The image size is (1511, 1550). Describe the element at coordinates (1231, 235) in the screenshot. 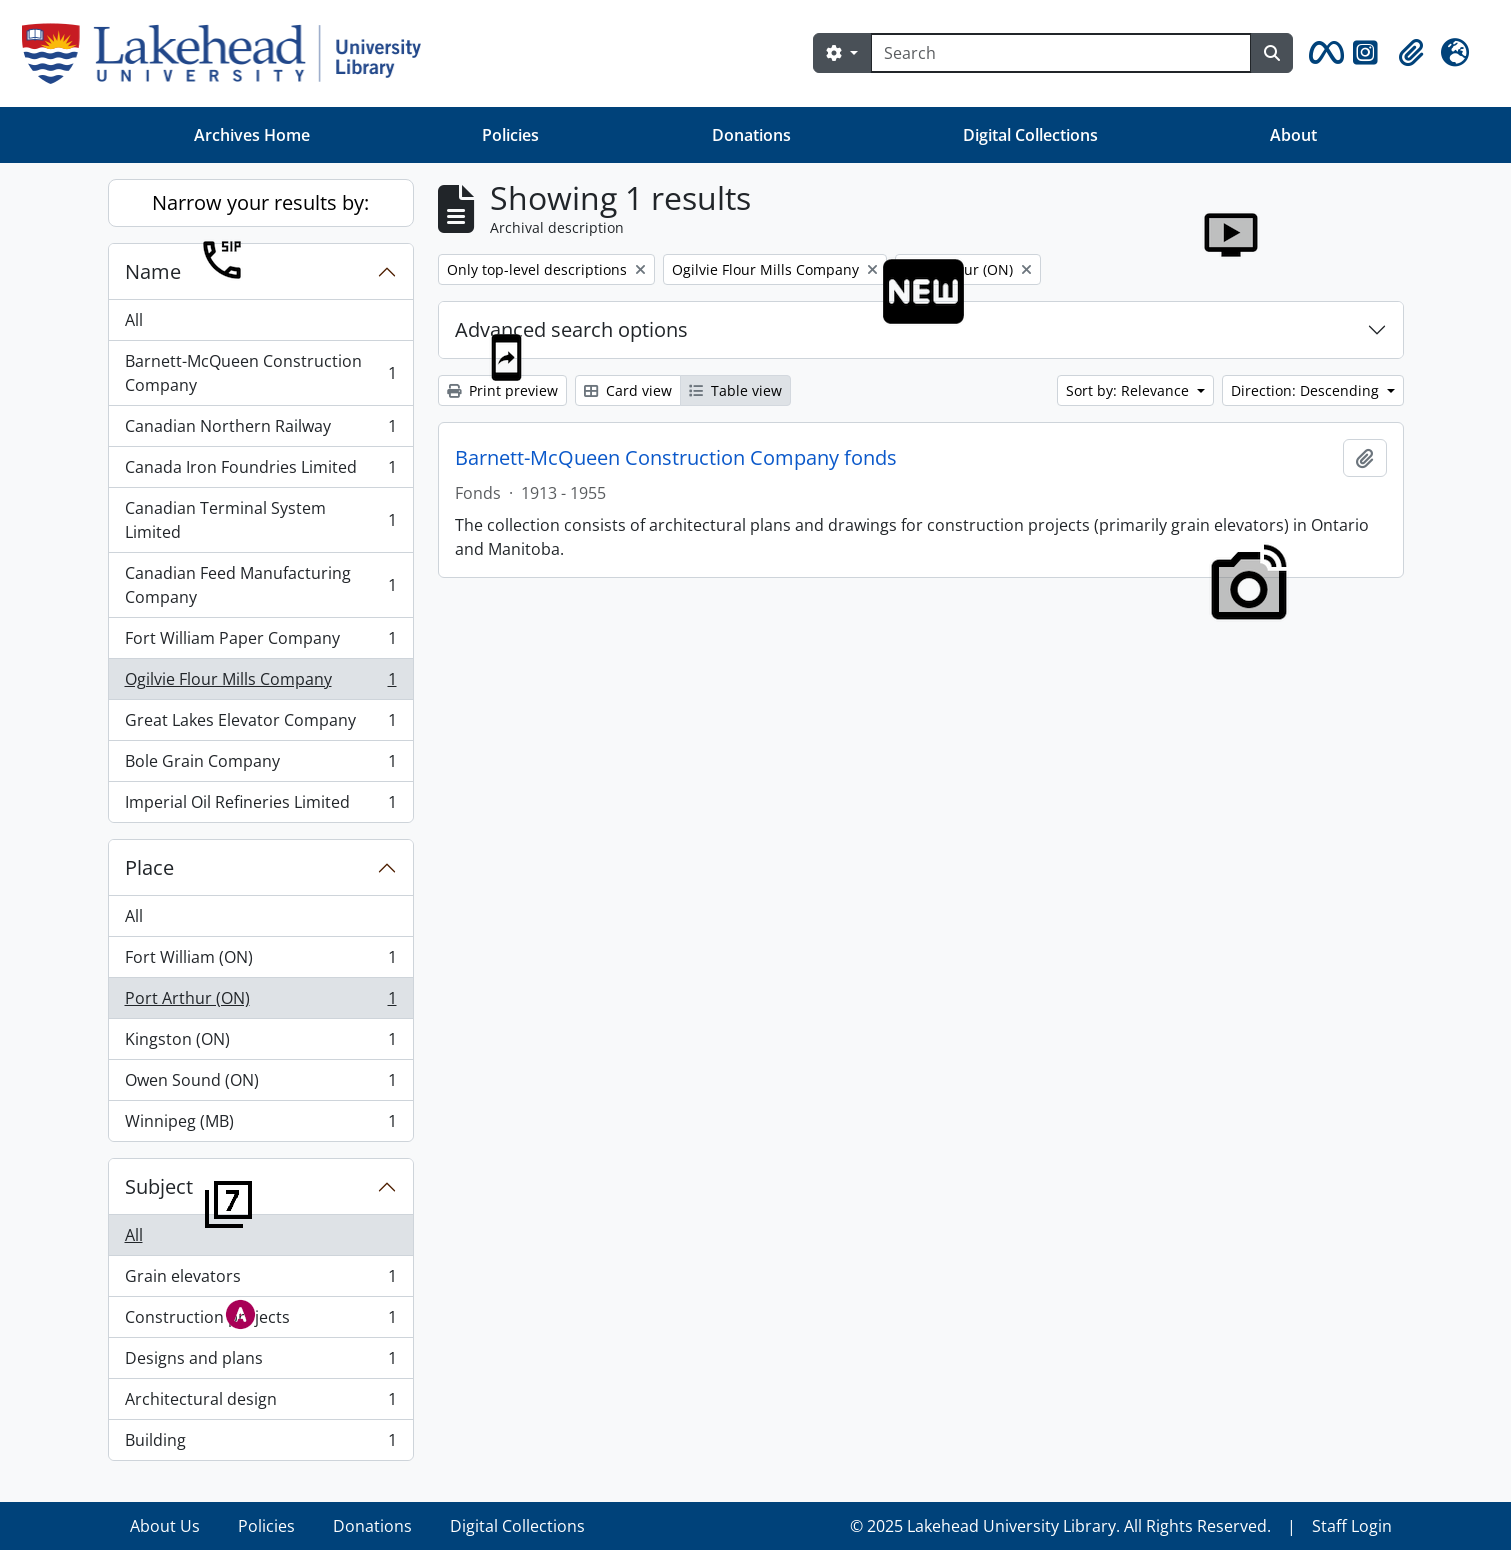

I see `access on-demand video content` at that location.